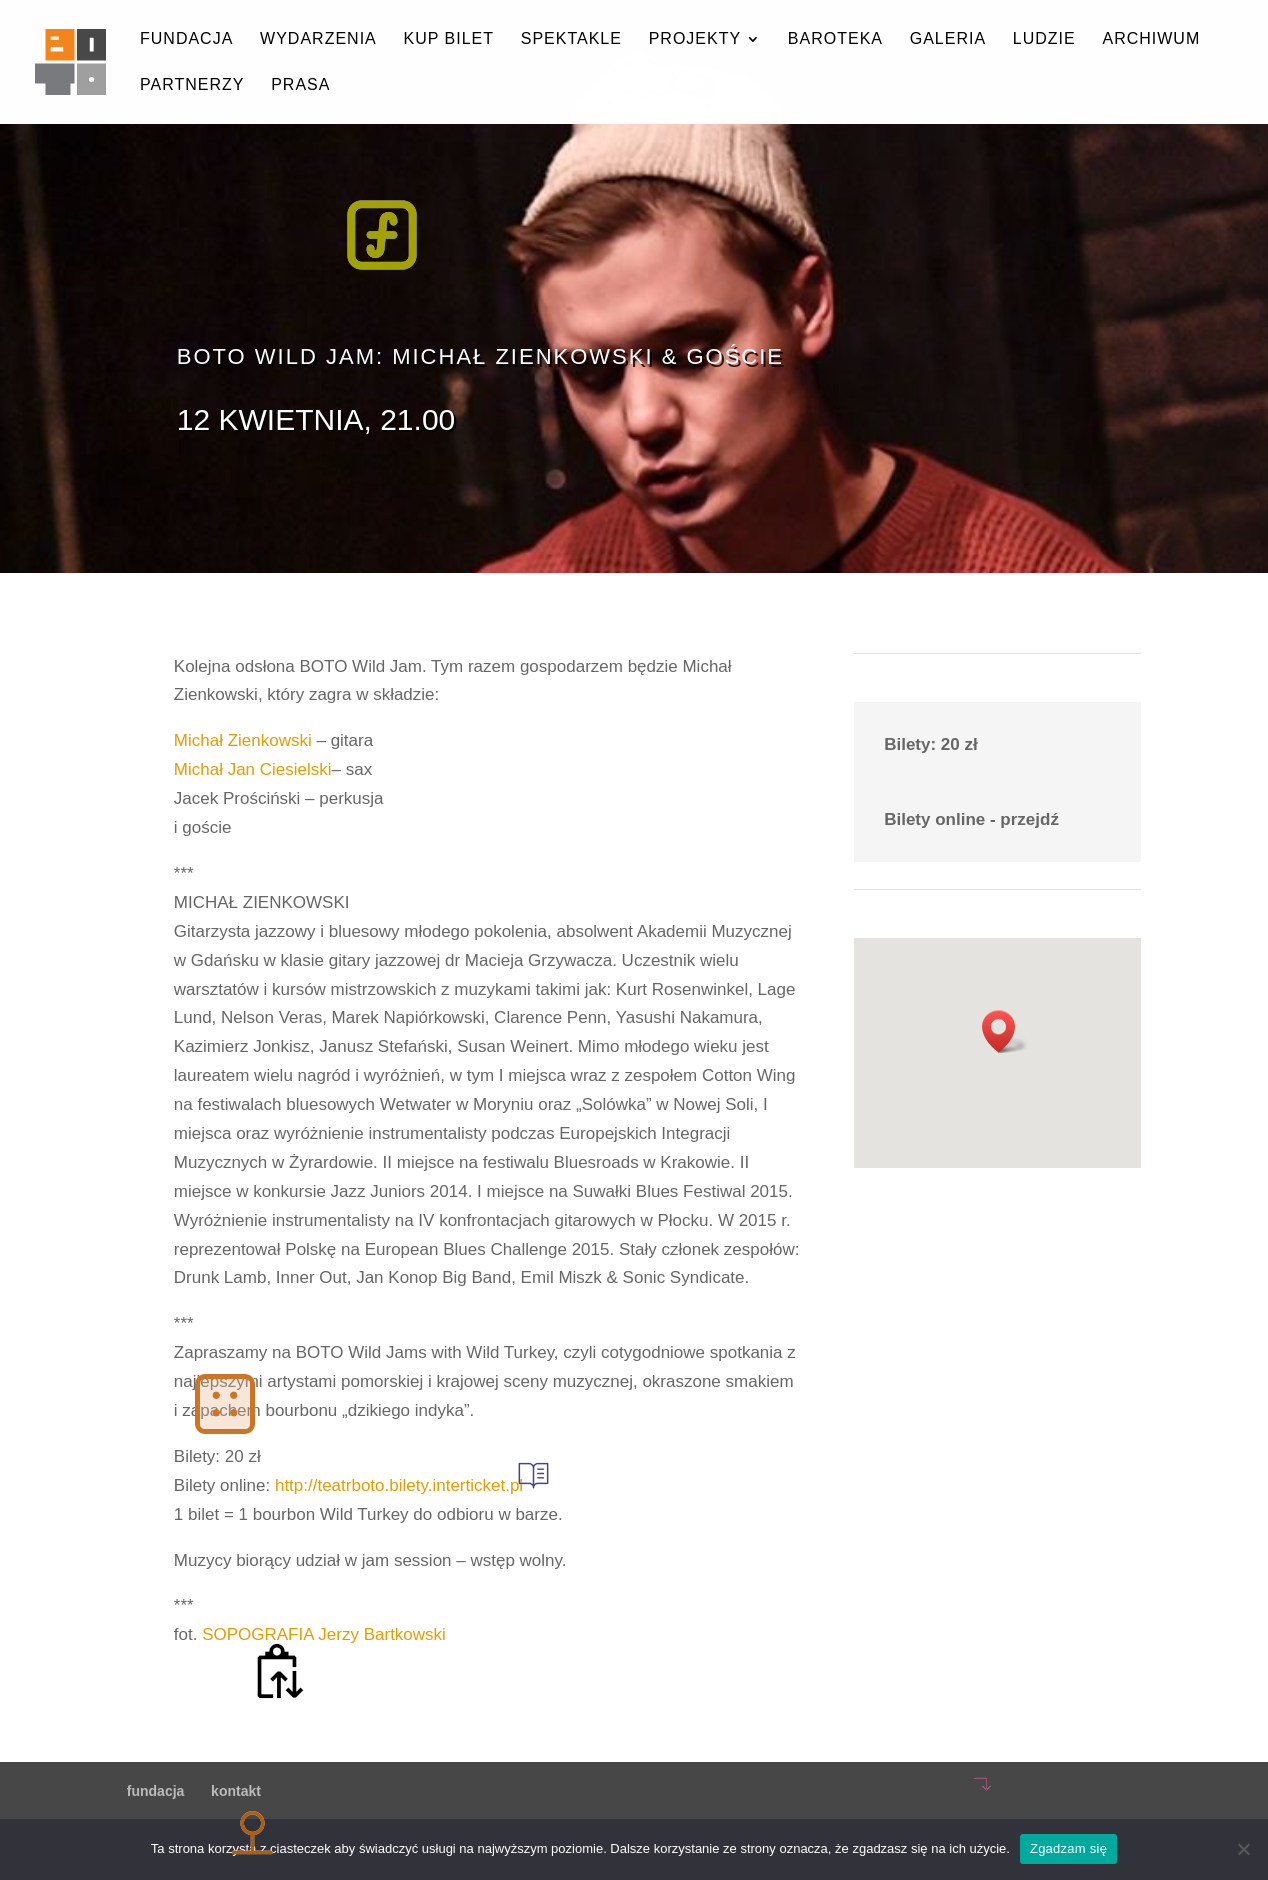 The height and width of the screenshot is (1880, 1268). What do you see at coordinates (382, 235) in the screenshot?
I see `access function or formula editor` at bounding box center [382, 235].